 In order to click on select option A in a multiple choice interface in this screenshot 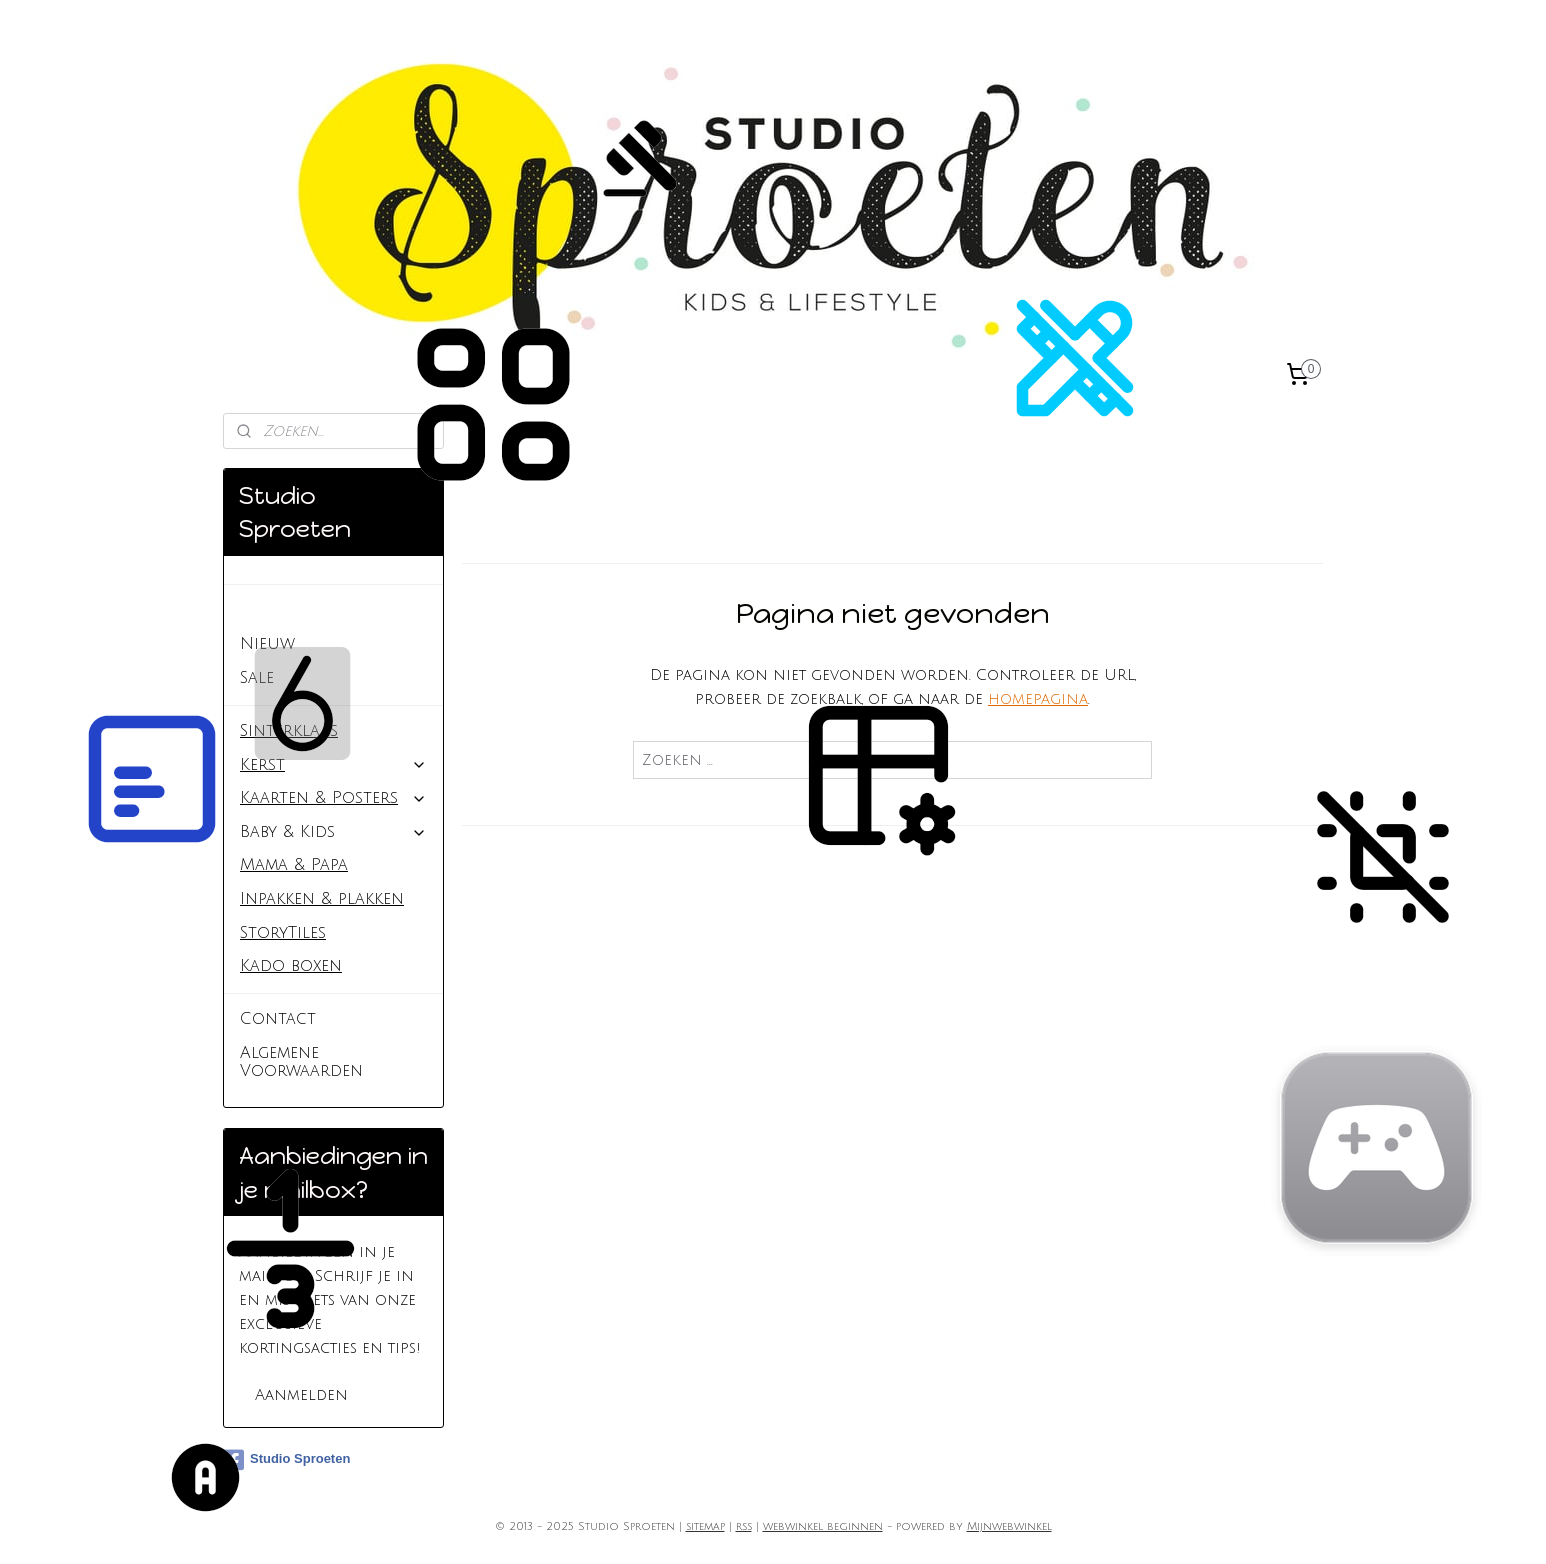, I will do `click(205, 1477)`.